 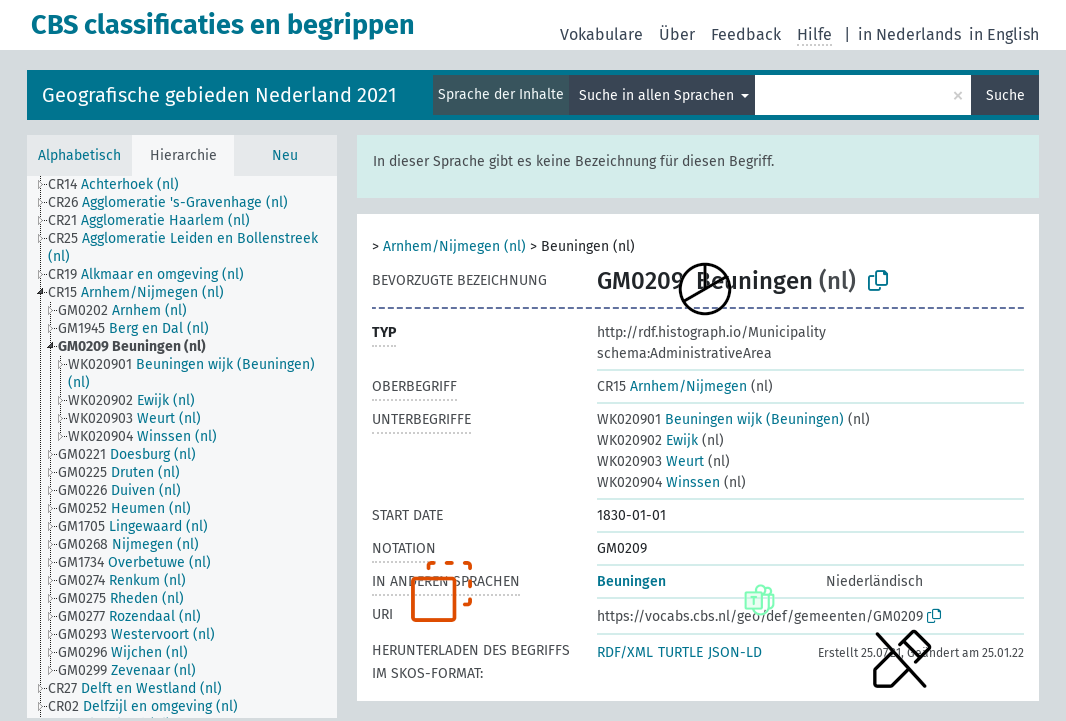 I want to click on send selected element to background layer, so click(x=441, y=591).